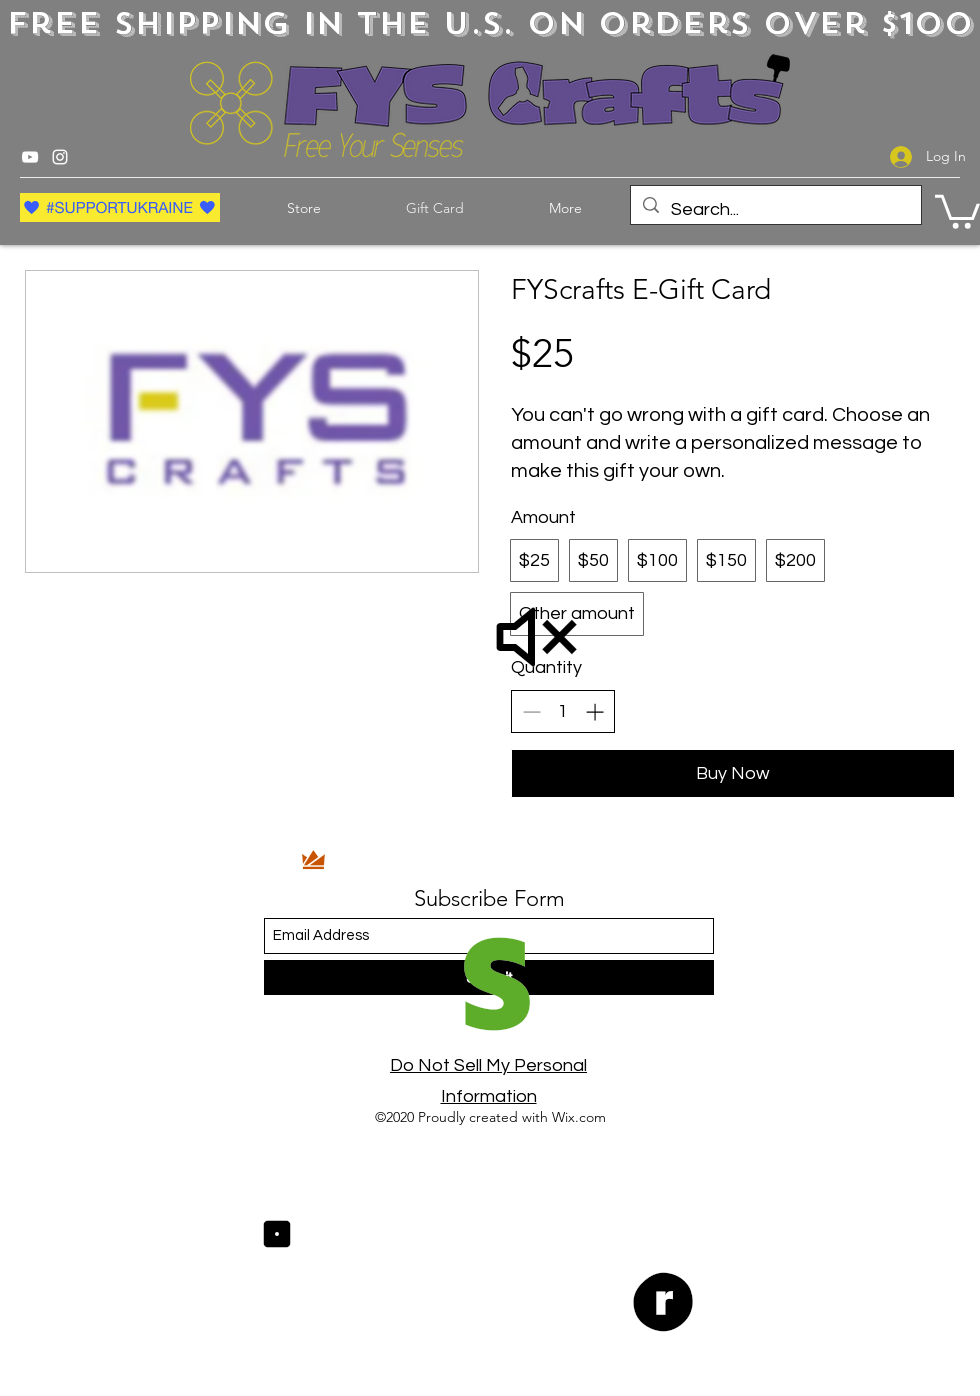  Describe the element at coordinates (663, 1302) in the screenshot. I see `open ravelry app or website` at that location.